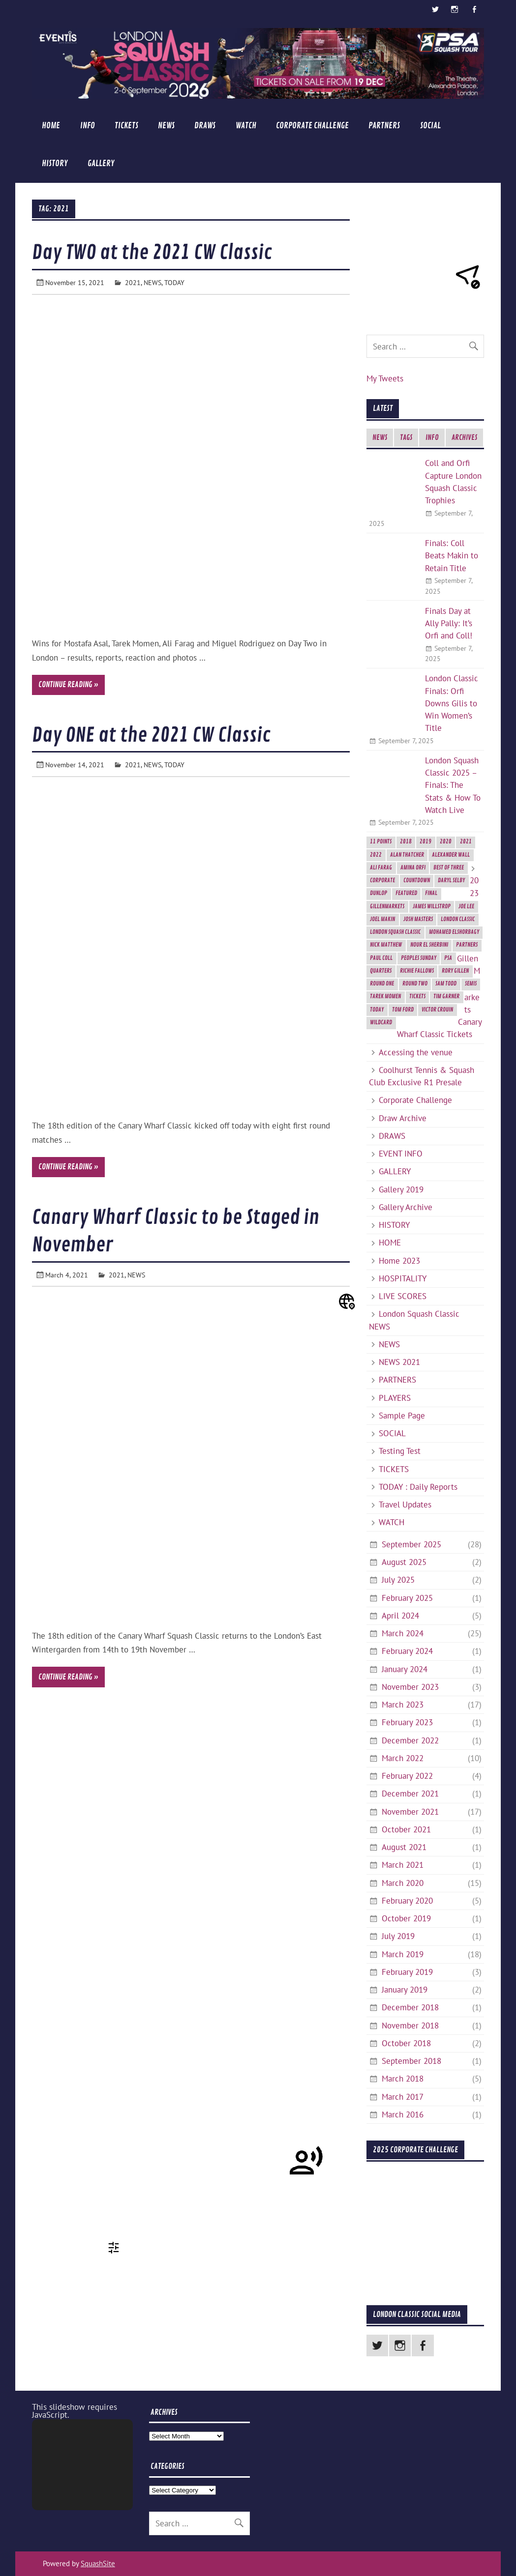  What do you see at coordinates (306, 2161) in the screenshot?
I see `activate voice recording or dictation` at bounding box center [306, 2161].